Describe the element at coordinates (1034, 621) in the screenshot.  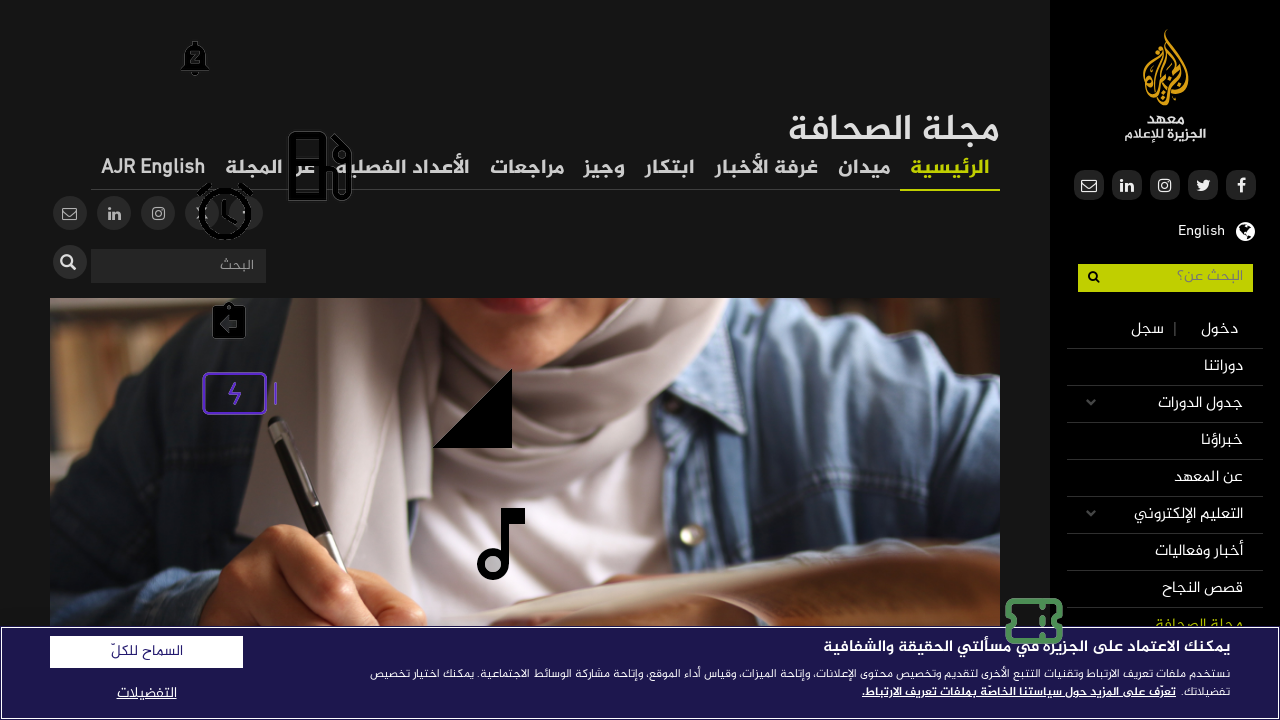
I see `view your tickets or passes` at that location.